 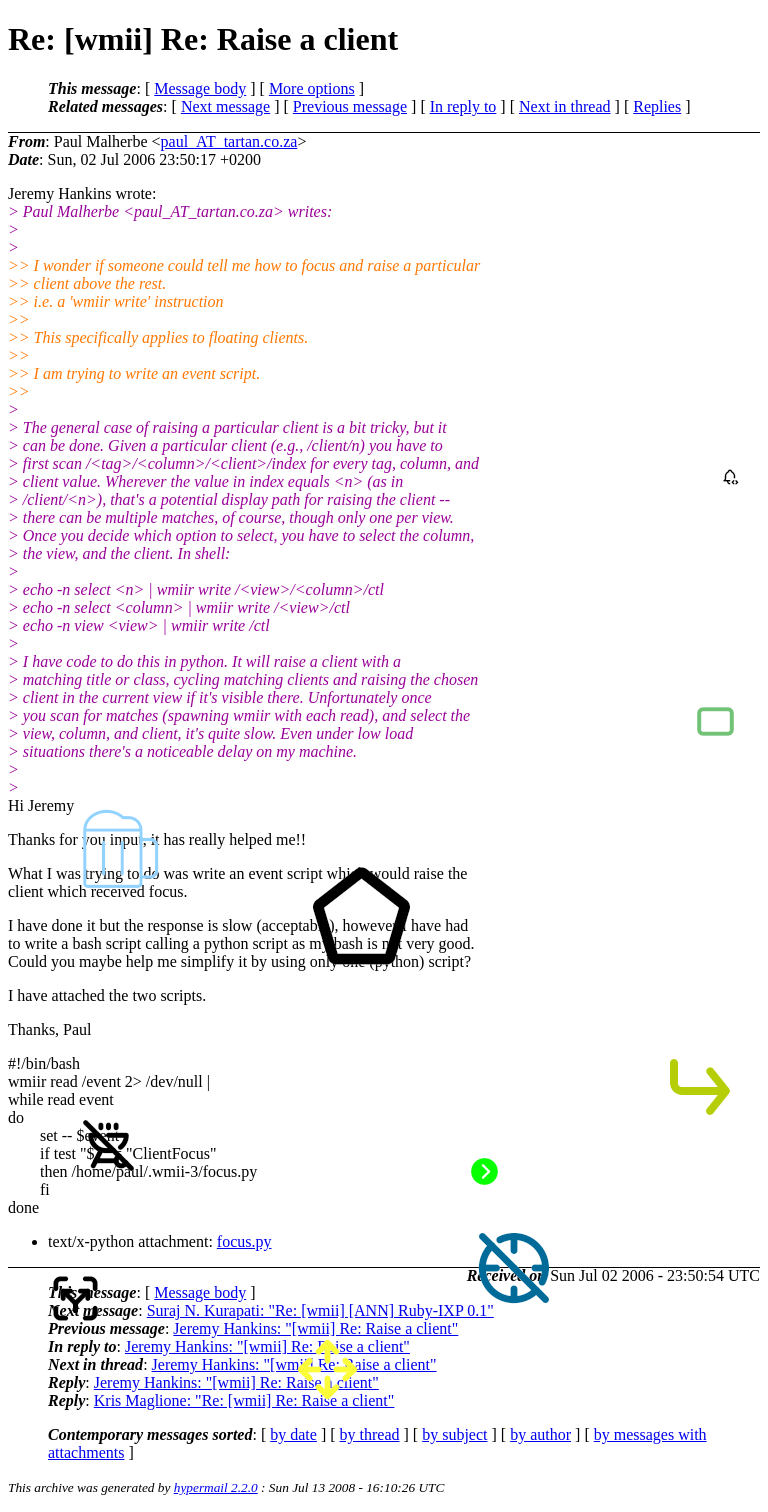 I want to click on disable viewfinder or camera focus, so click(x=514, y=1268).